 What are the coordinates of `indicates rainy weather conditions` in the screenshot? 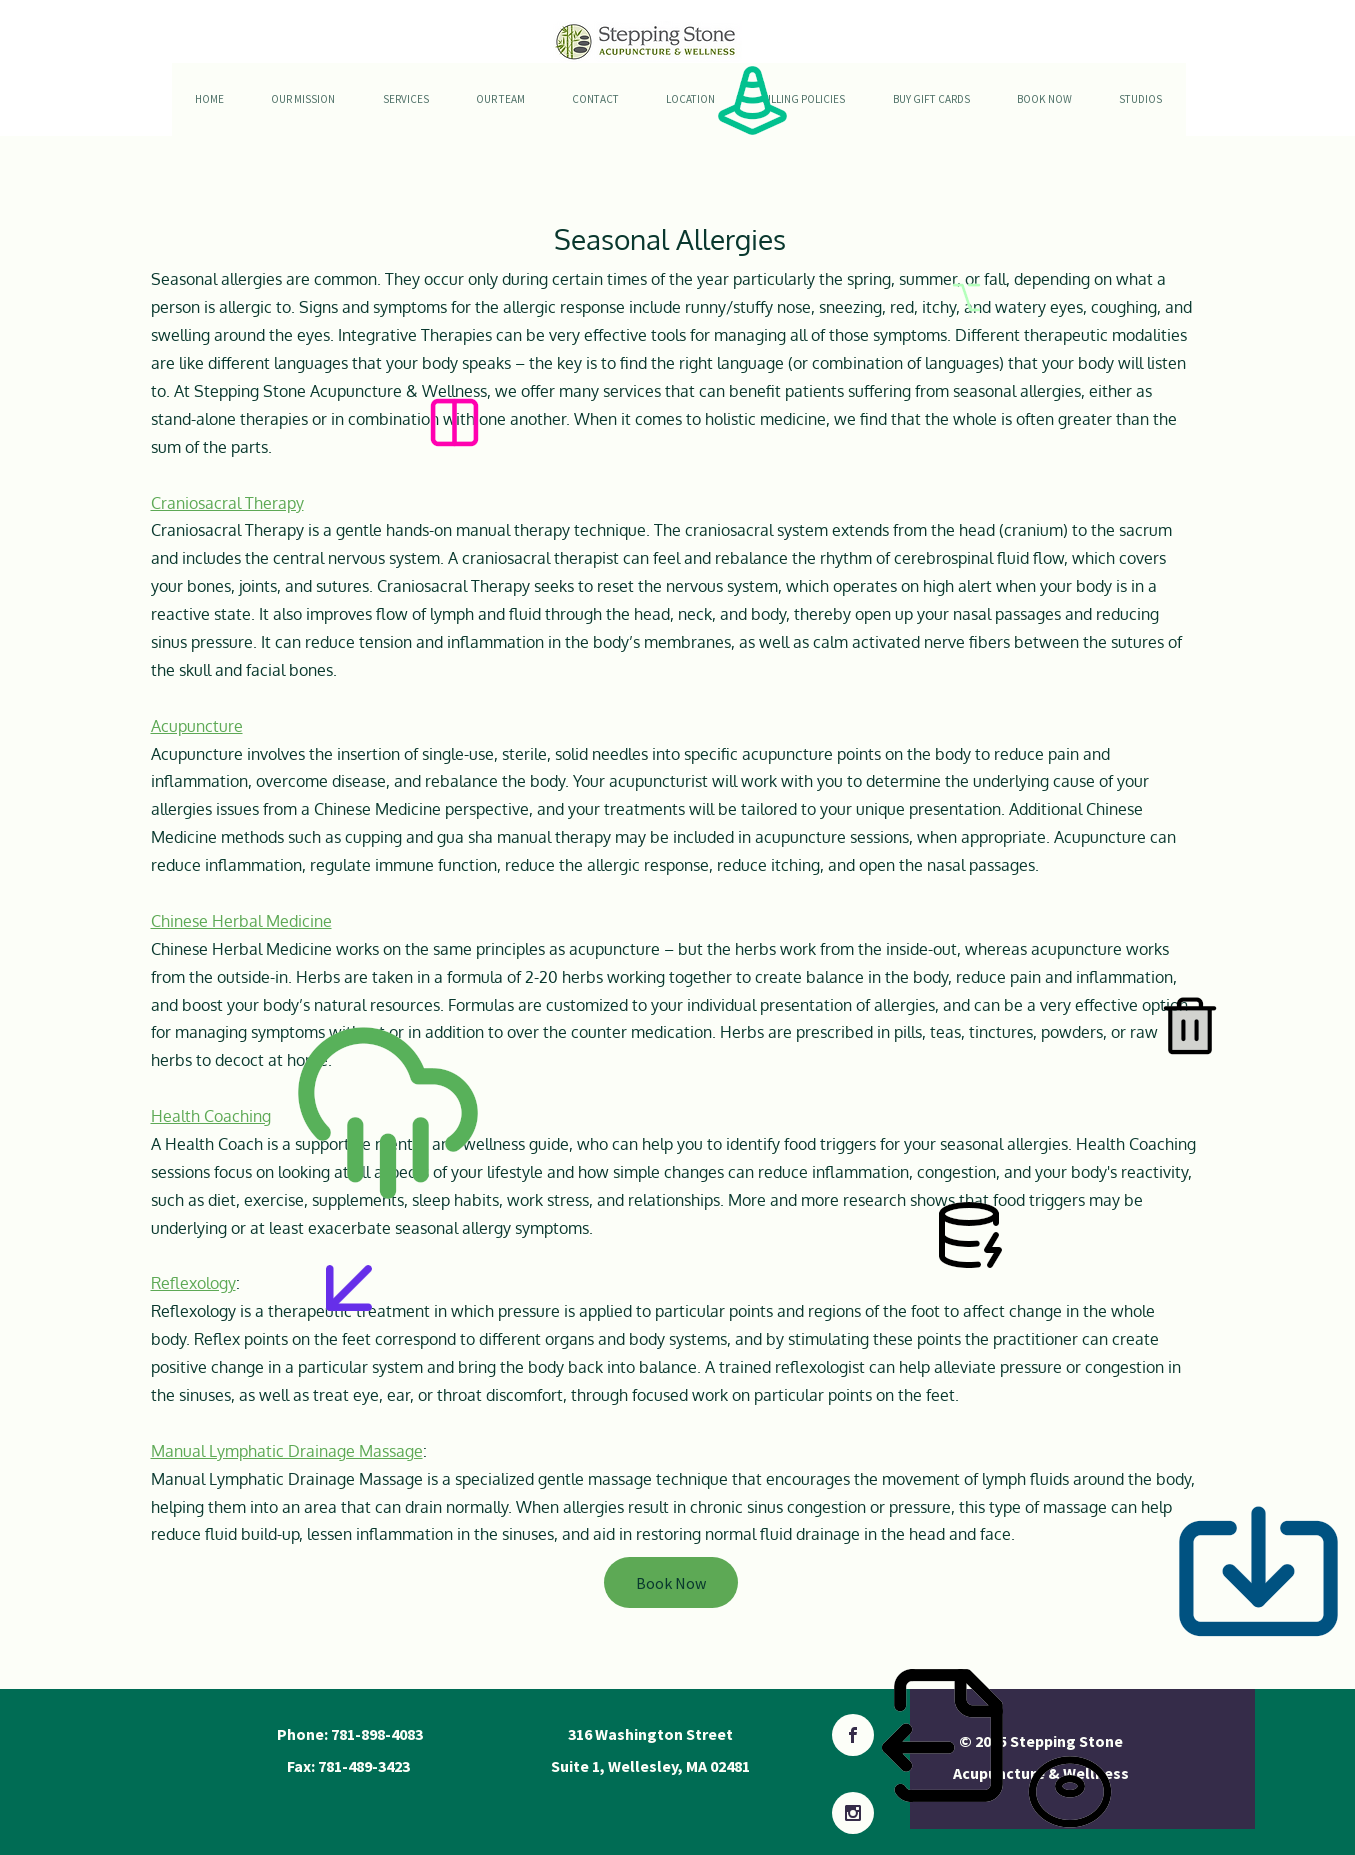 It's located at (388, 1109).